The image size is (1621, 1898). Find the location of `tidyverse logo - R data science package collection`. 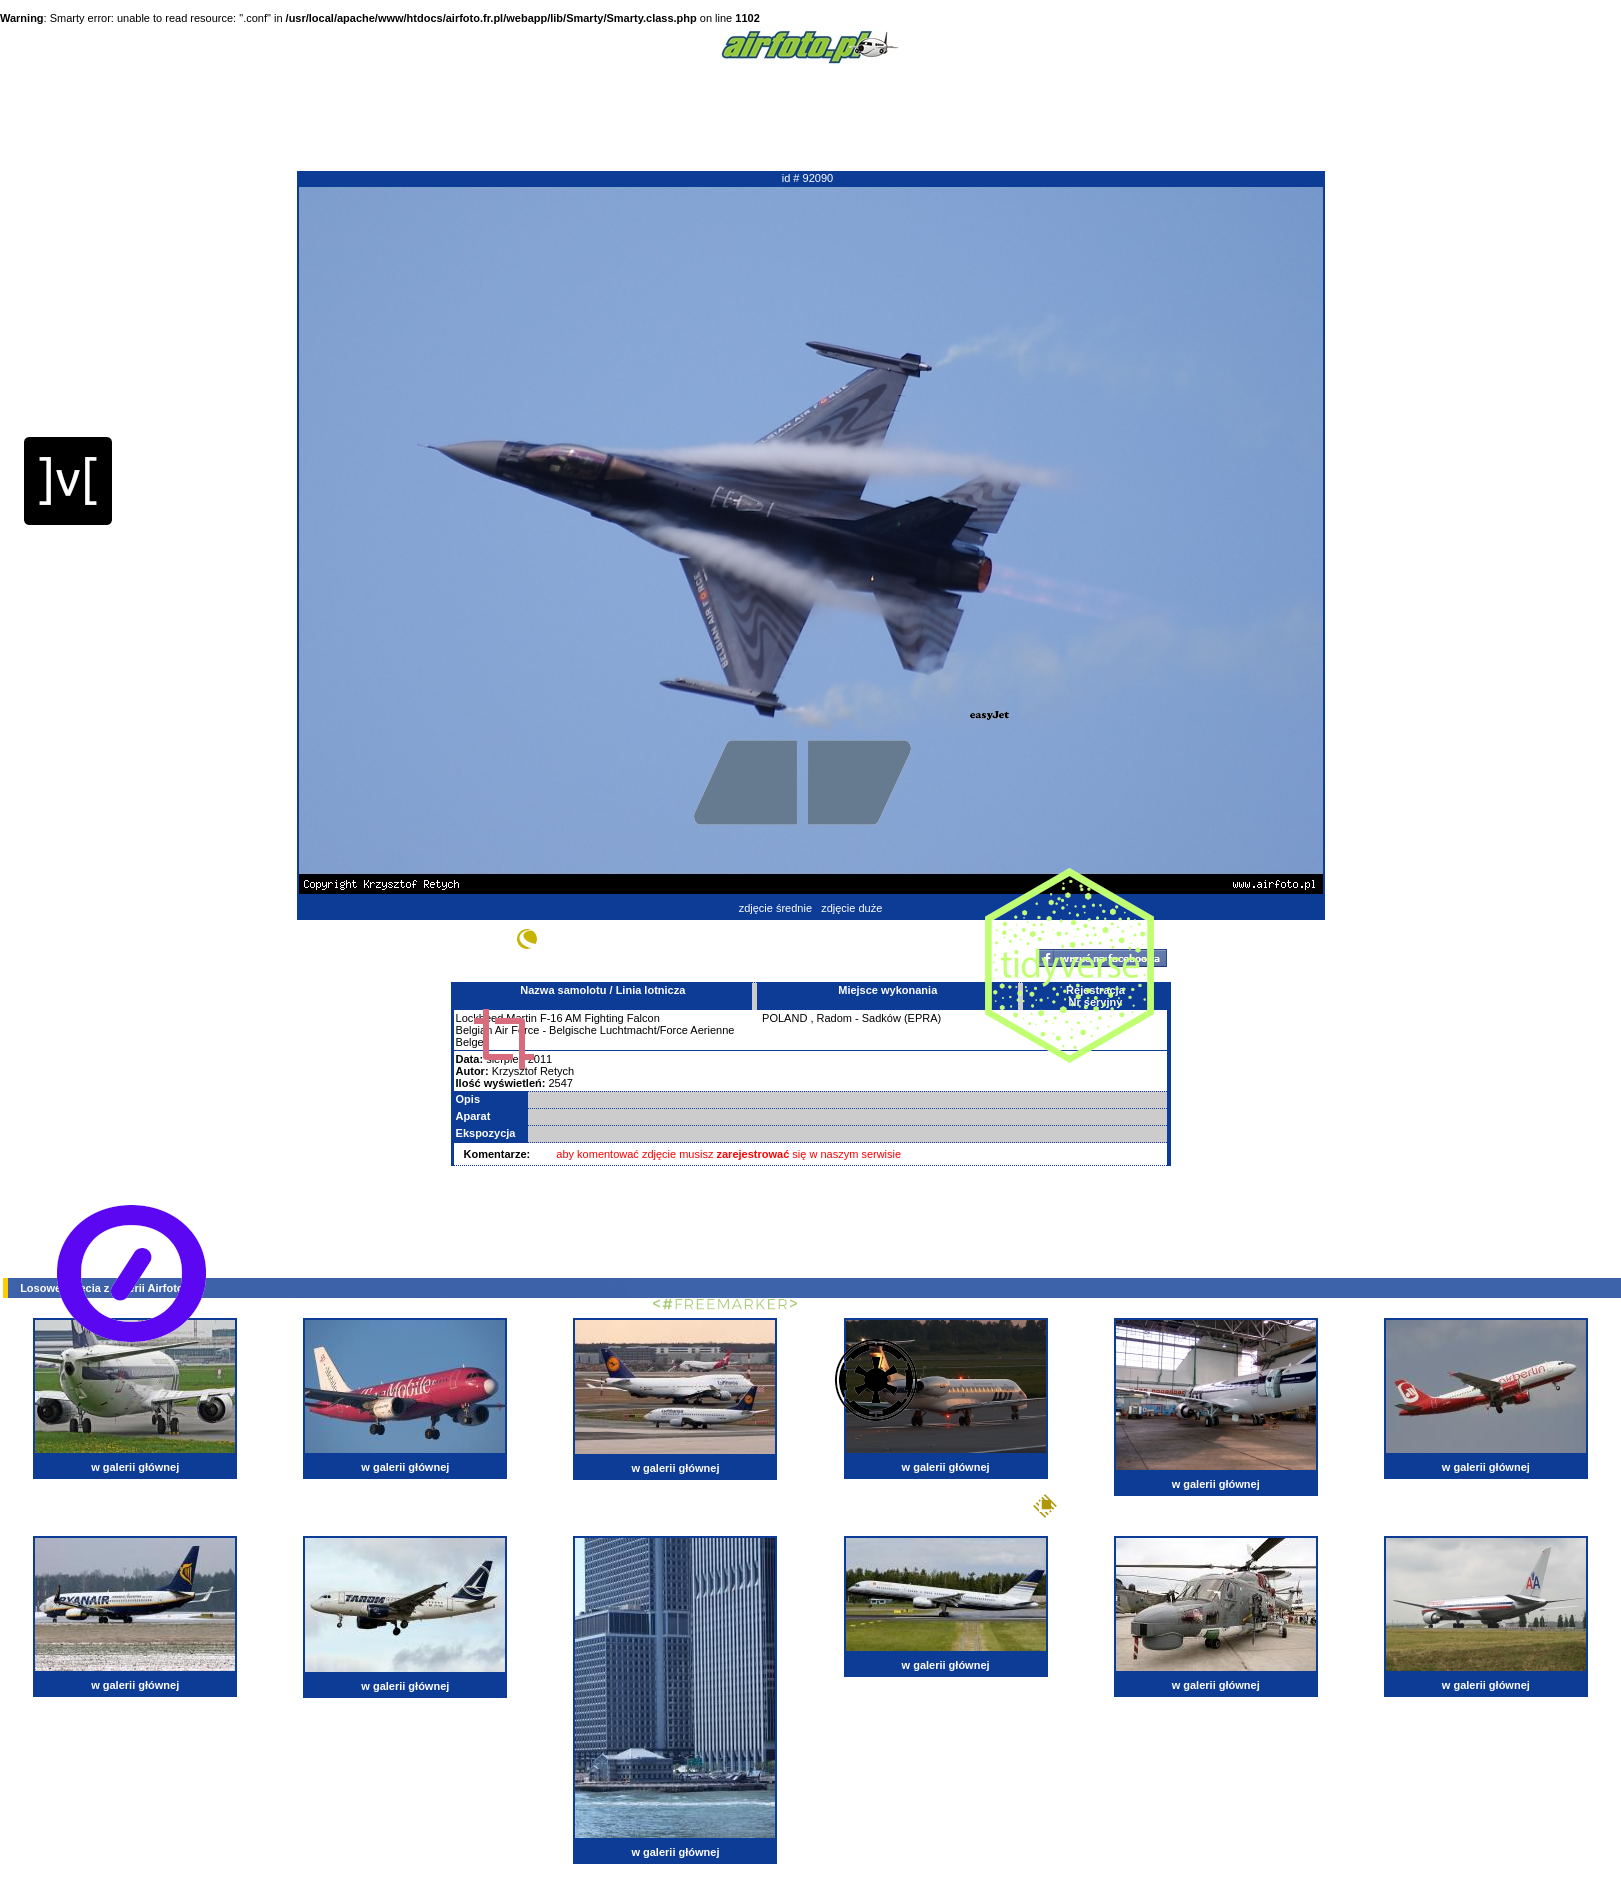

tidyverse logo - R data science package collection is located at coordinates (1069, 965).